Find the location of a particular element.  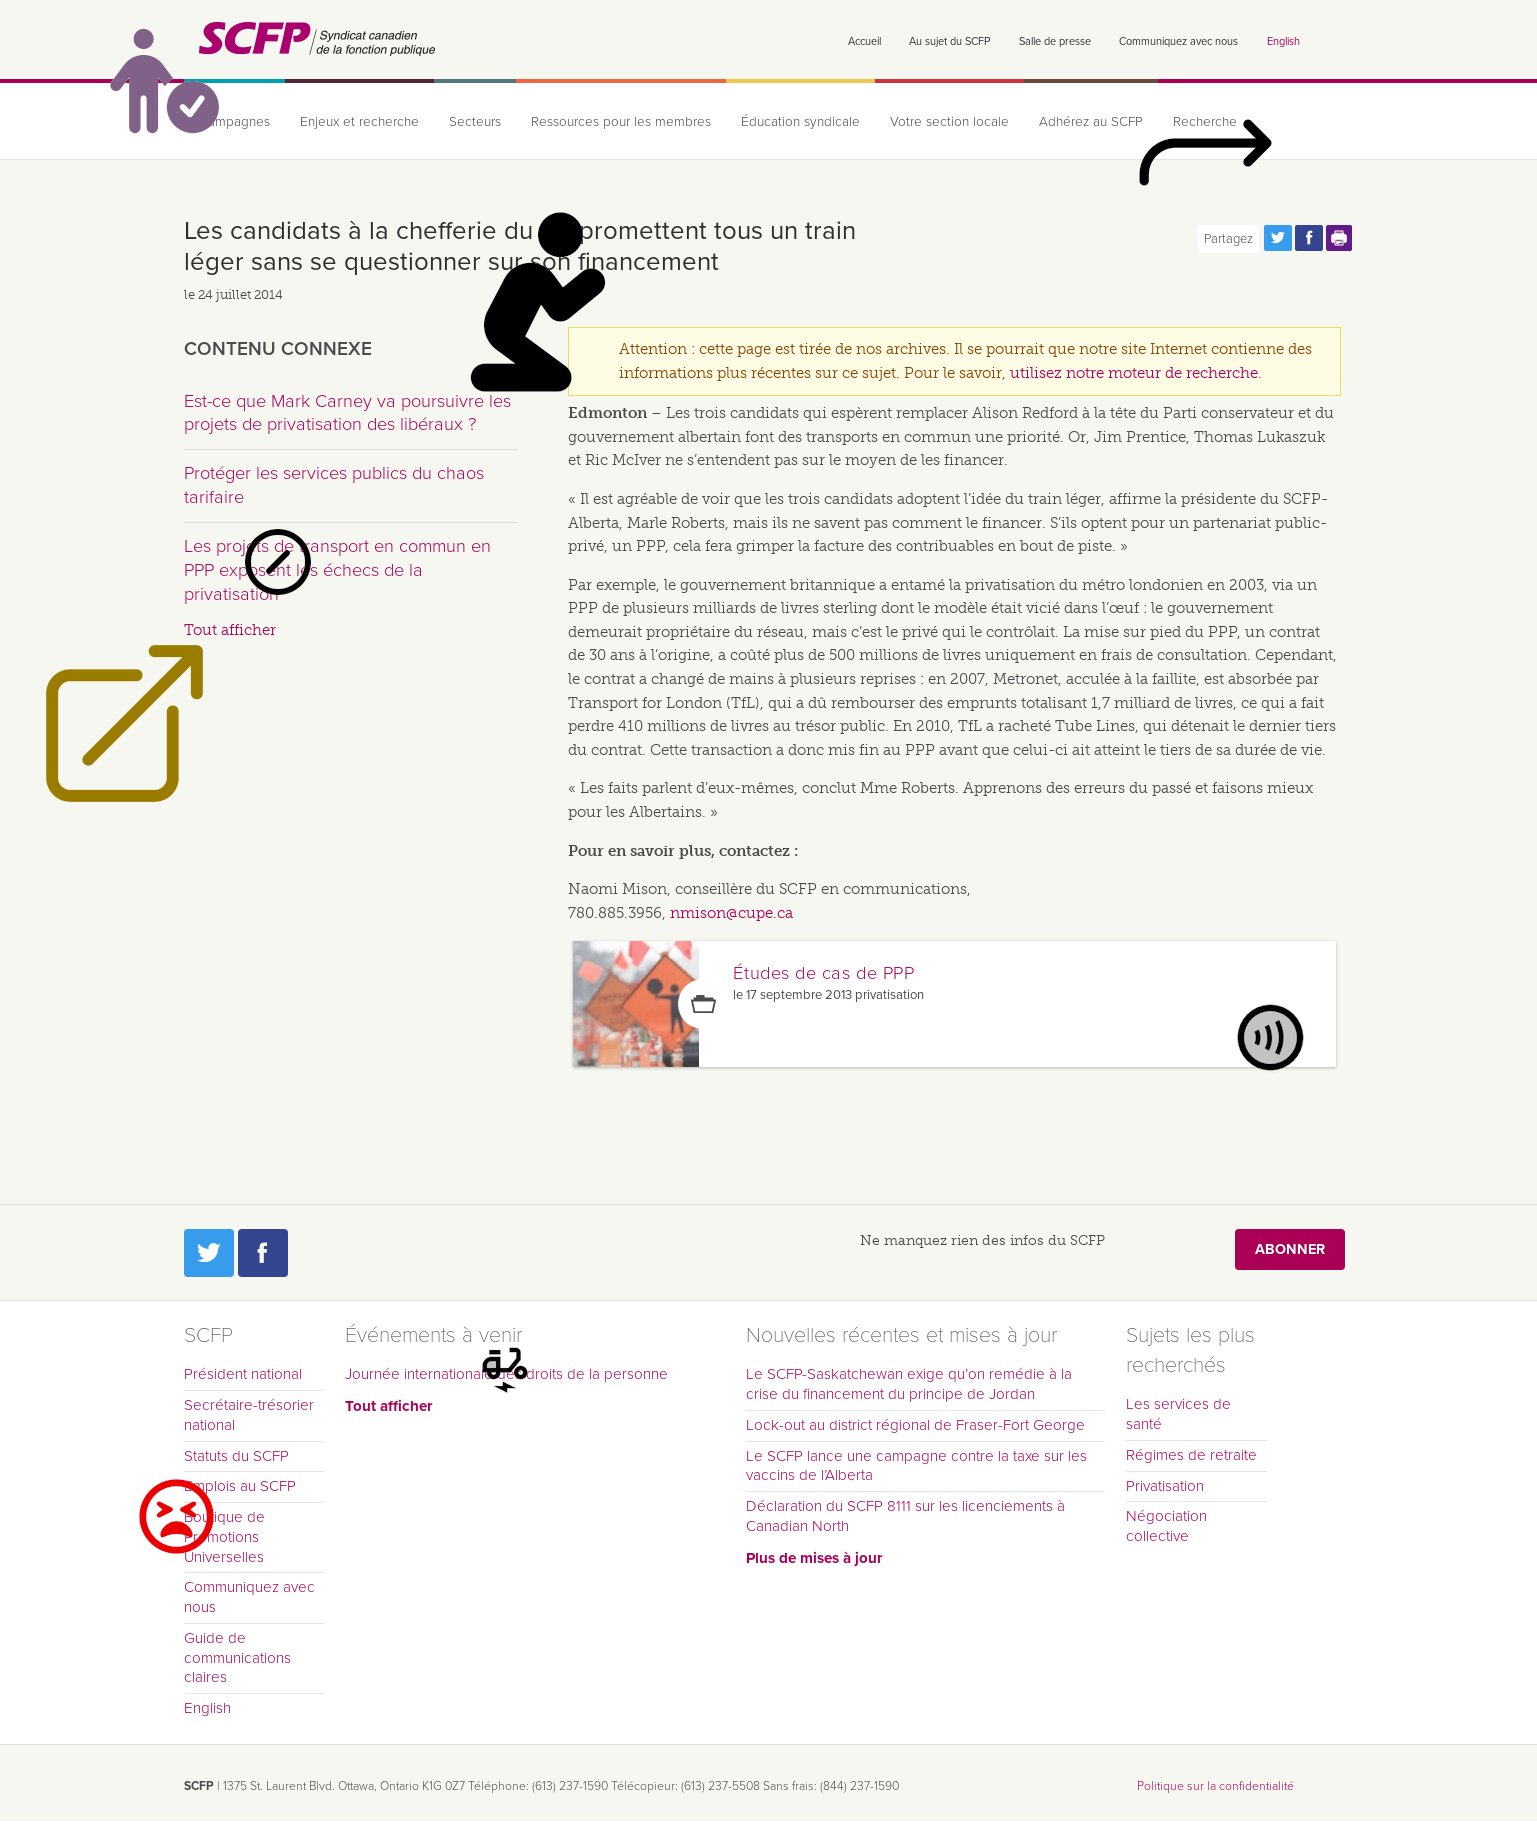

indicates a prayer or meditation feature is located at coordinates (538, 302).